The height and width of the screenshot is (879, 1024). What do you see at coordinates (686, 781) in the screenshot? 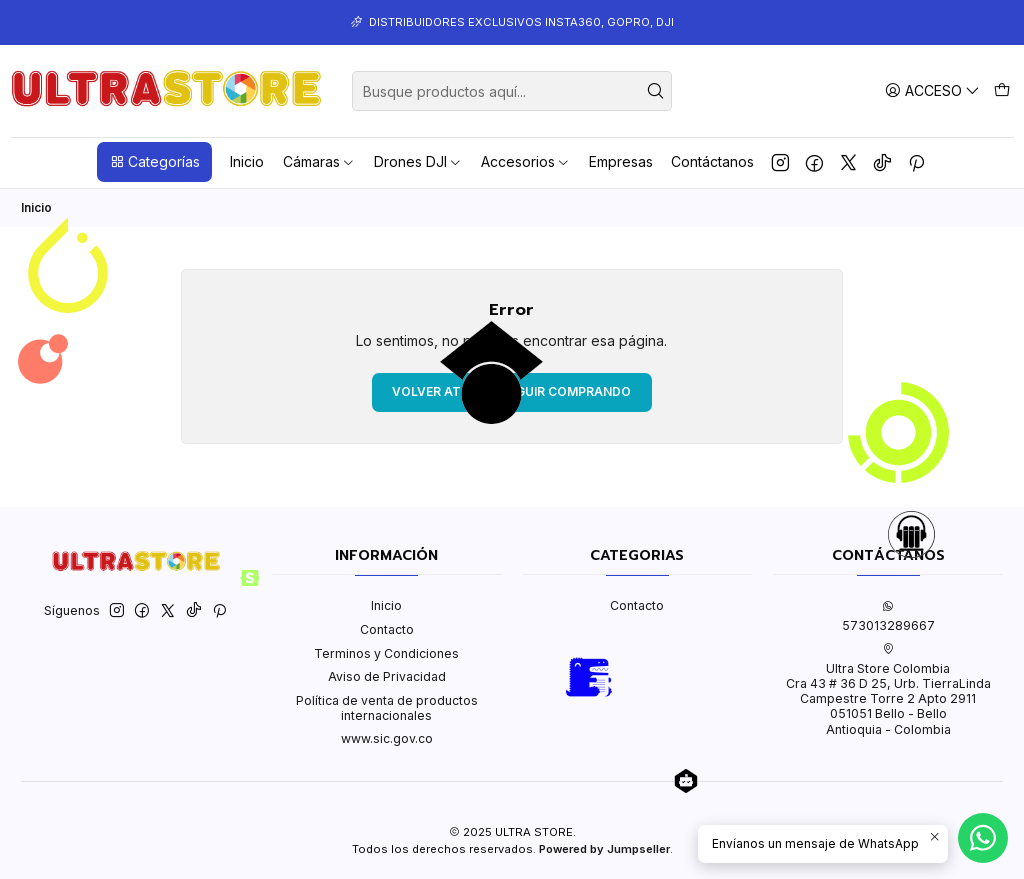
I see `GitHub Dependabot automated dependency updates` at bounding box center [686, 781].